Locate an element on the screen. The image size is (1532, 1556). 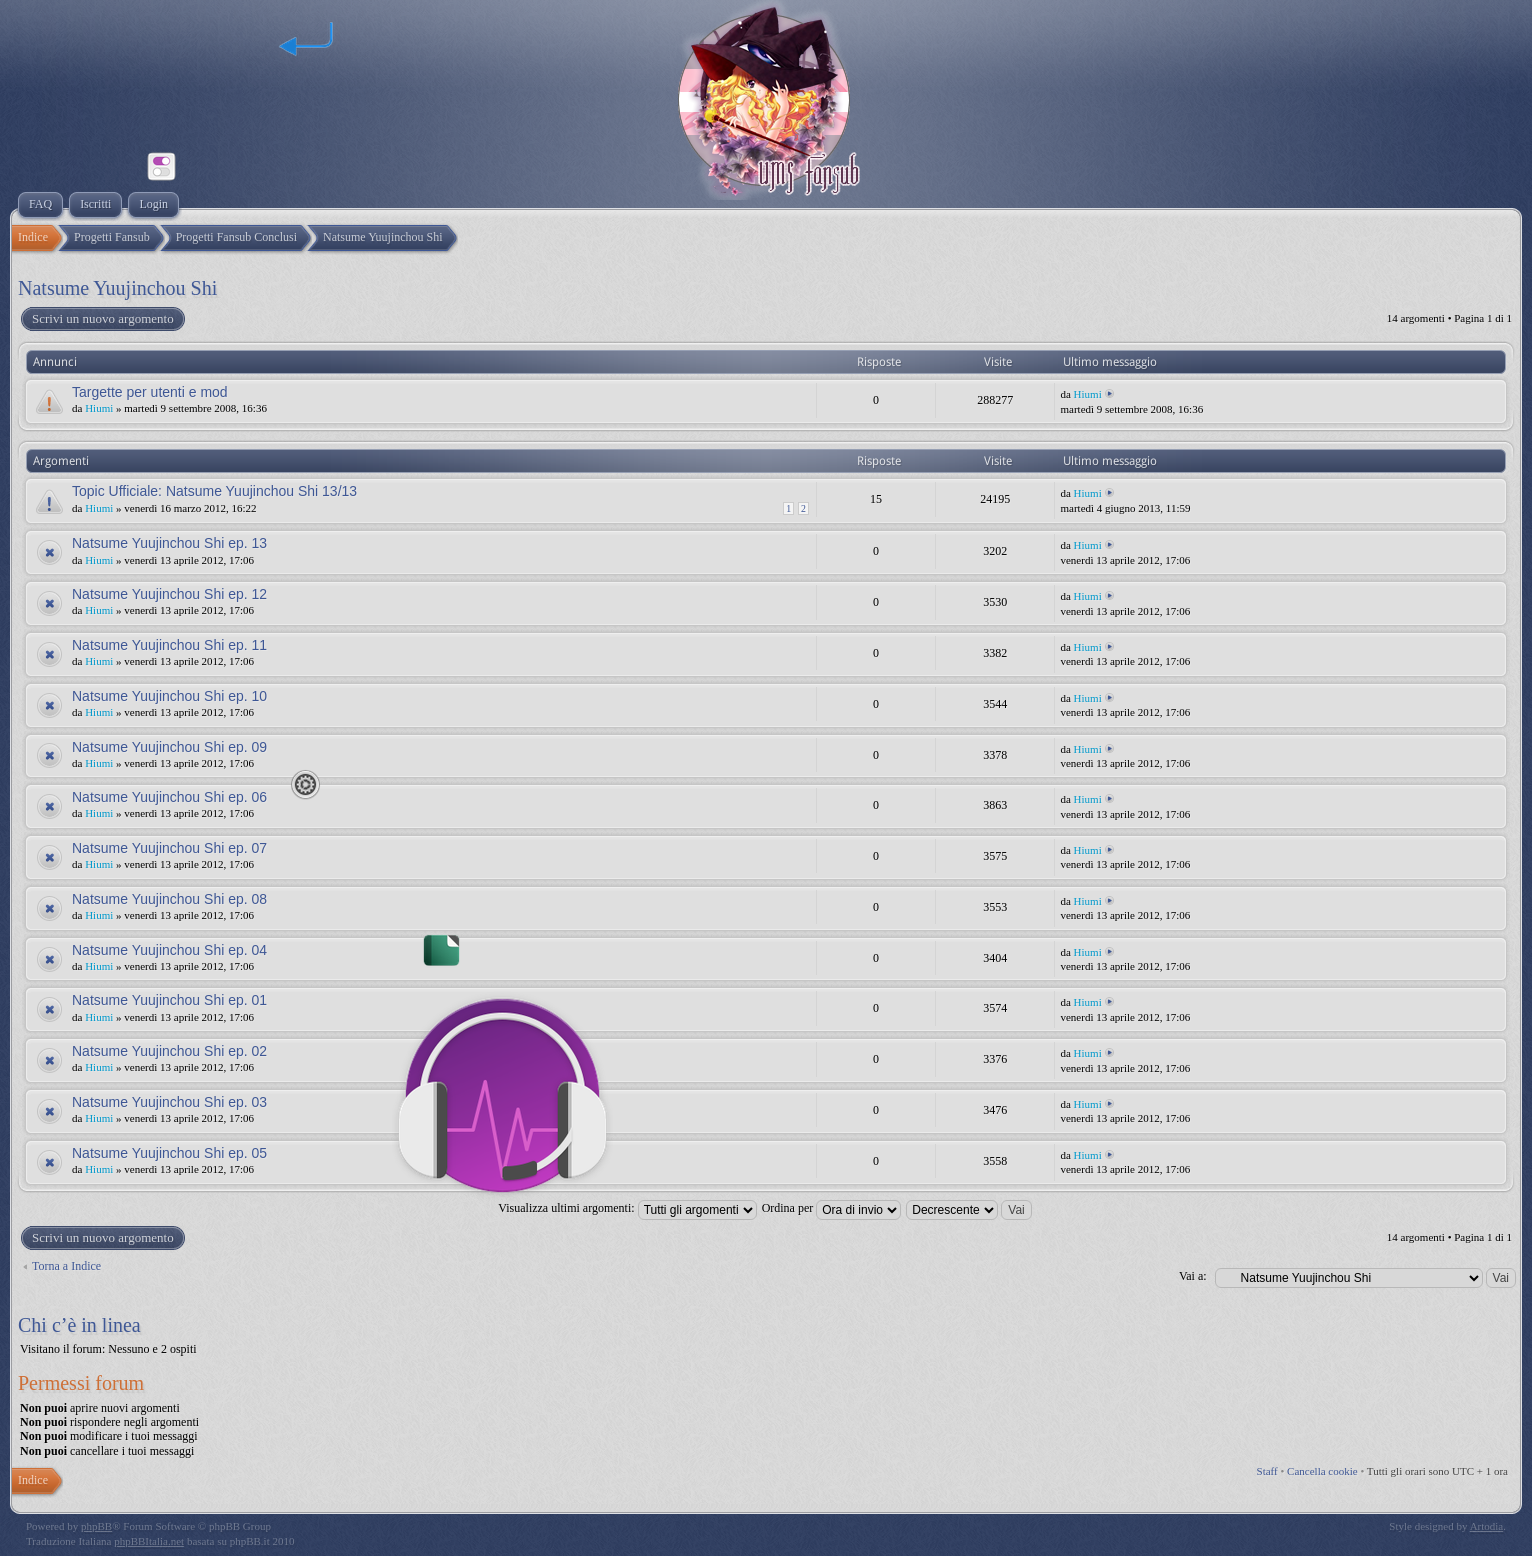
open system settings is located at coordinates (305, 784).